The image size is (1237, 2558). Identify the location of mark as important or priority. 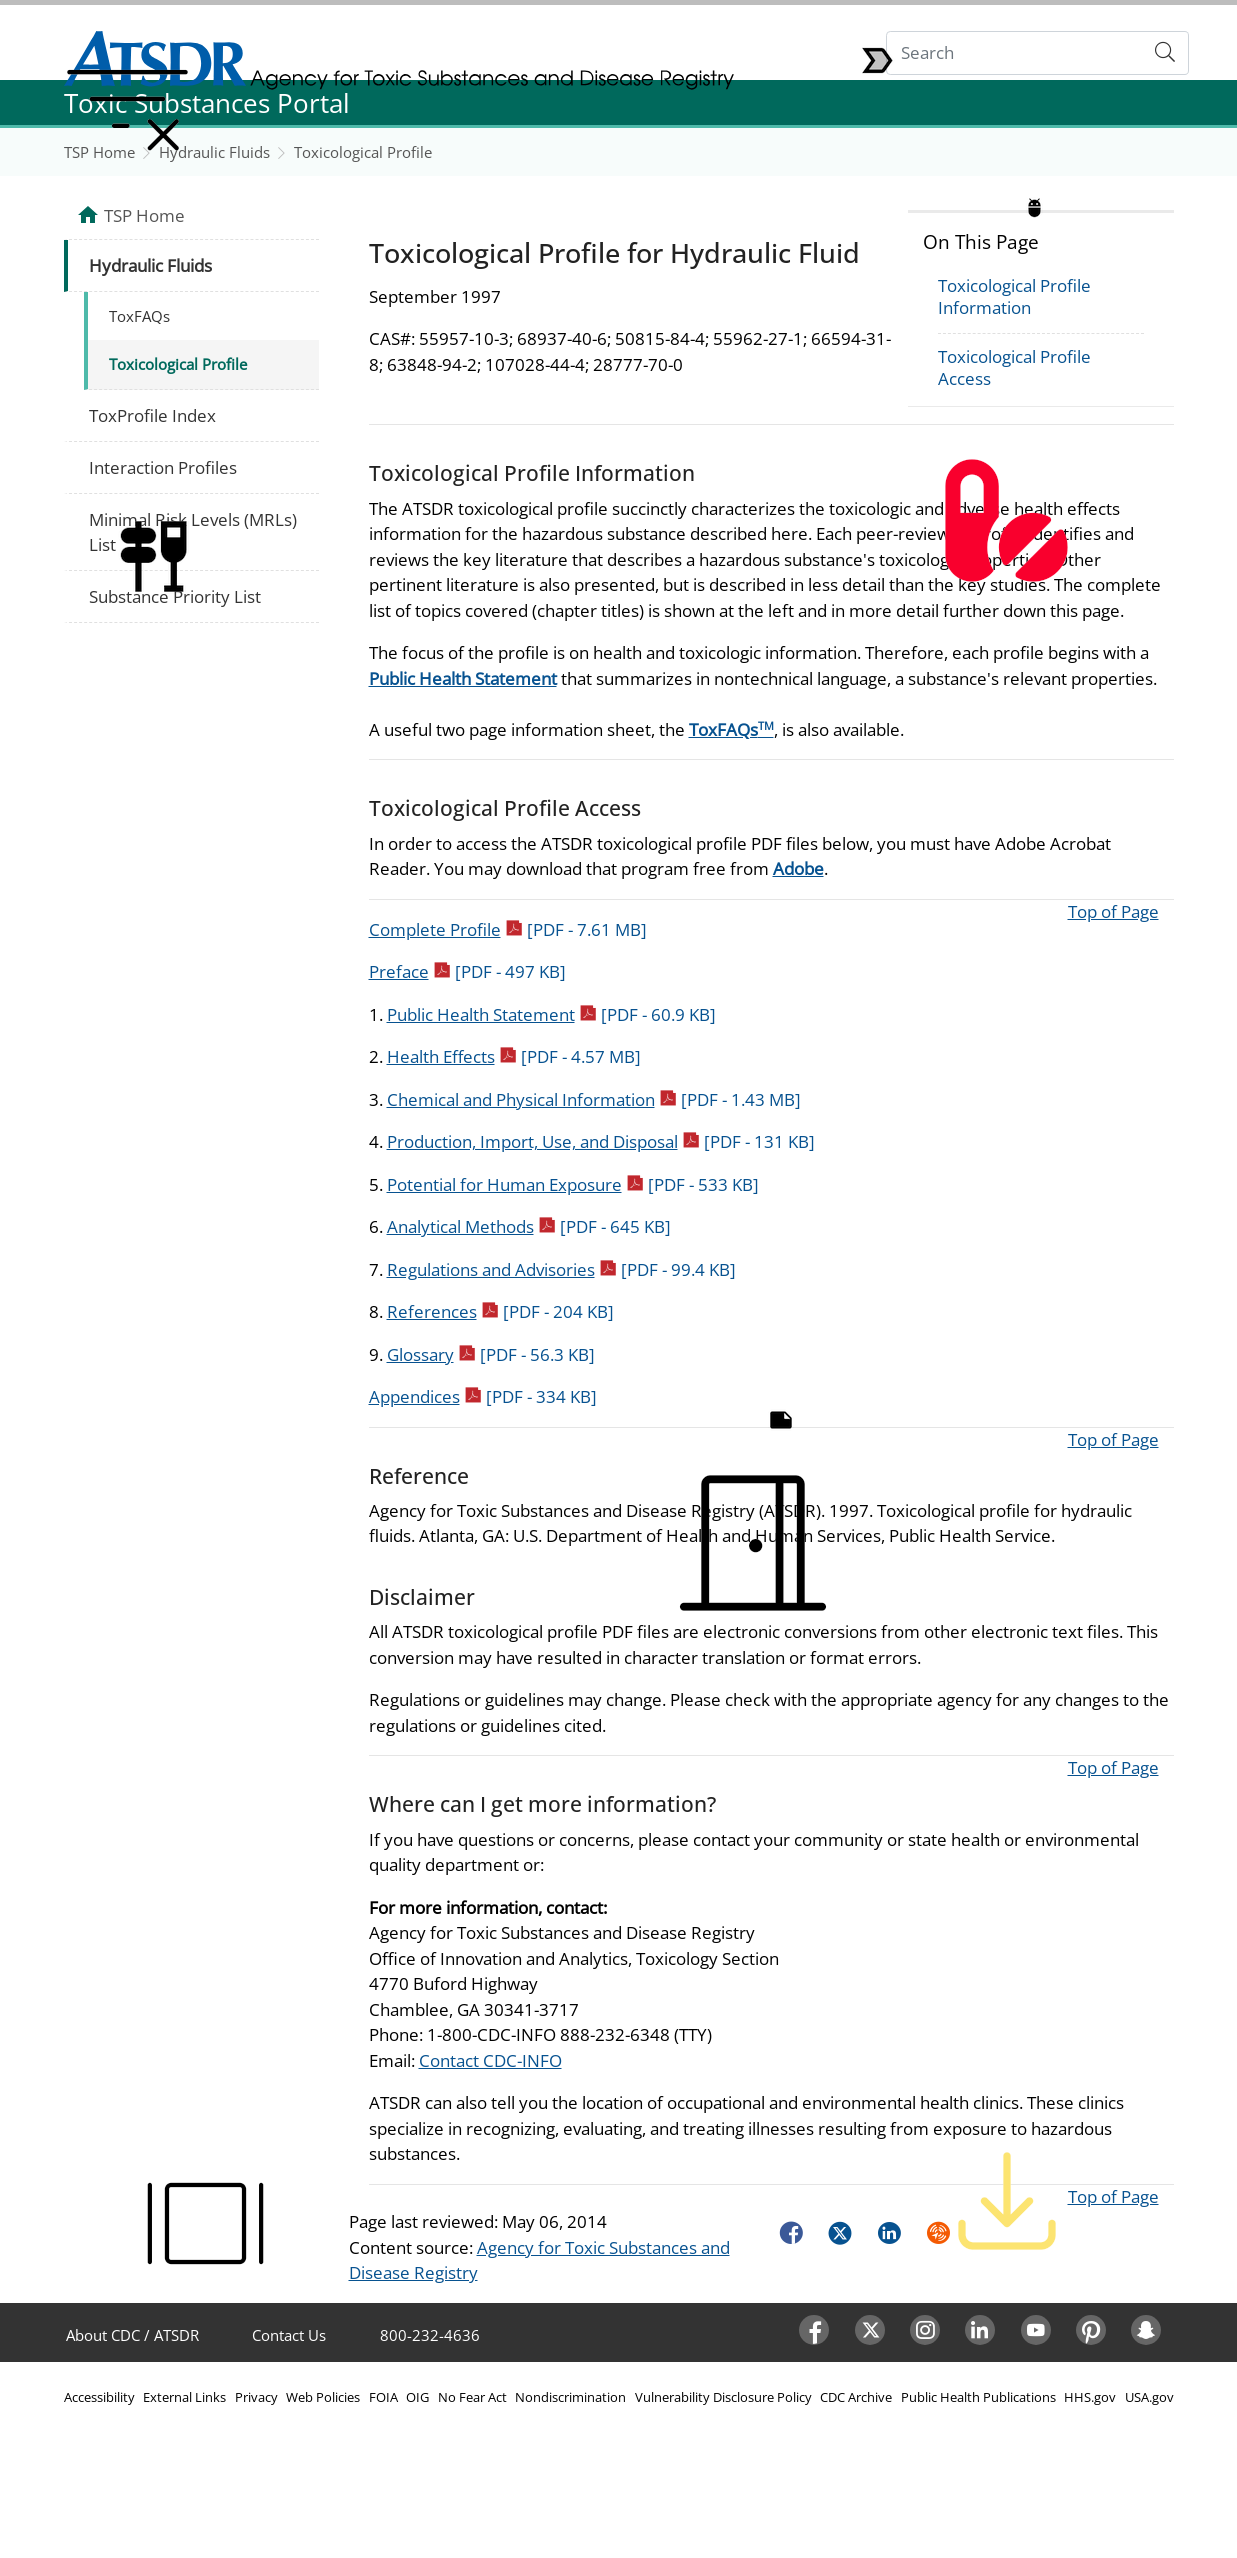
(876, 60).